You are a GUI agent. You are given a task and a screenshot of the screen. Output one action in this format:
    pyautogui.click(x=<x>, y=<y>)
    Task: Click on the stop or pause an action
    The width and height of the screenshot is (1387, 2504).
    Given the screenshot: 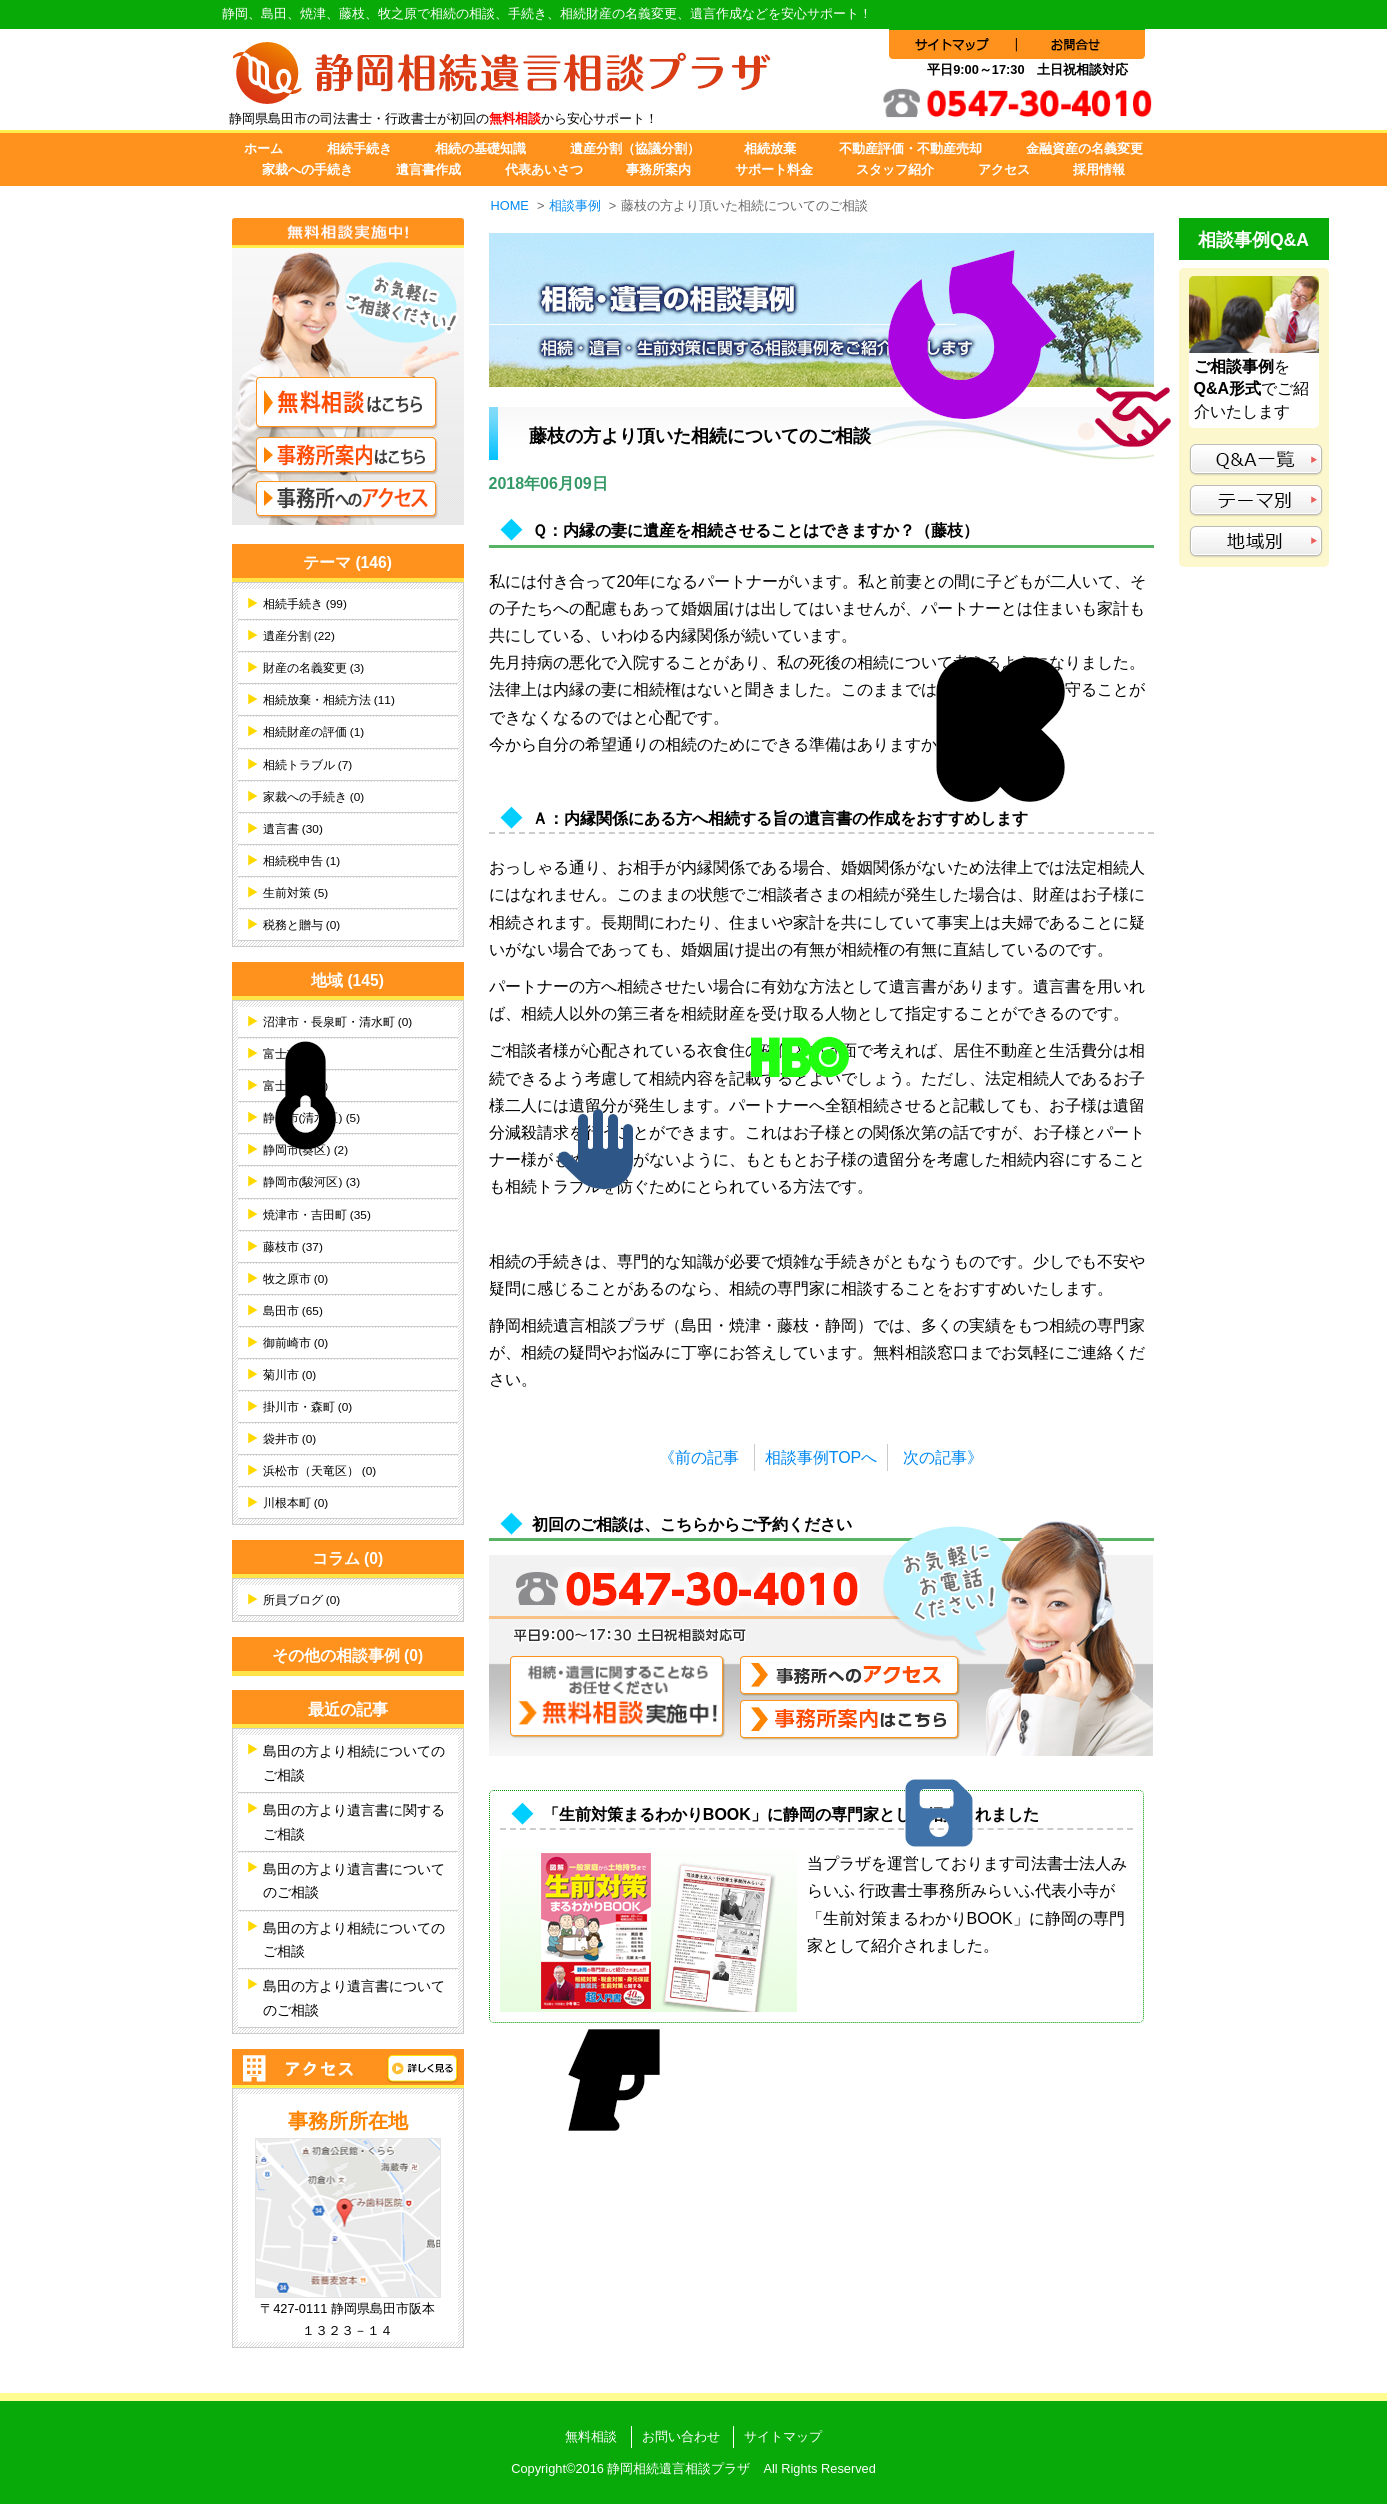 What is the action you would take?
    pyautogui.click(x=598, y=1149)
    